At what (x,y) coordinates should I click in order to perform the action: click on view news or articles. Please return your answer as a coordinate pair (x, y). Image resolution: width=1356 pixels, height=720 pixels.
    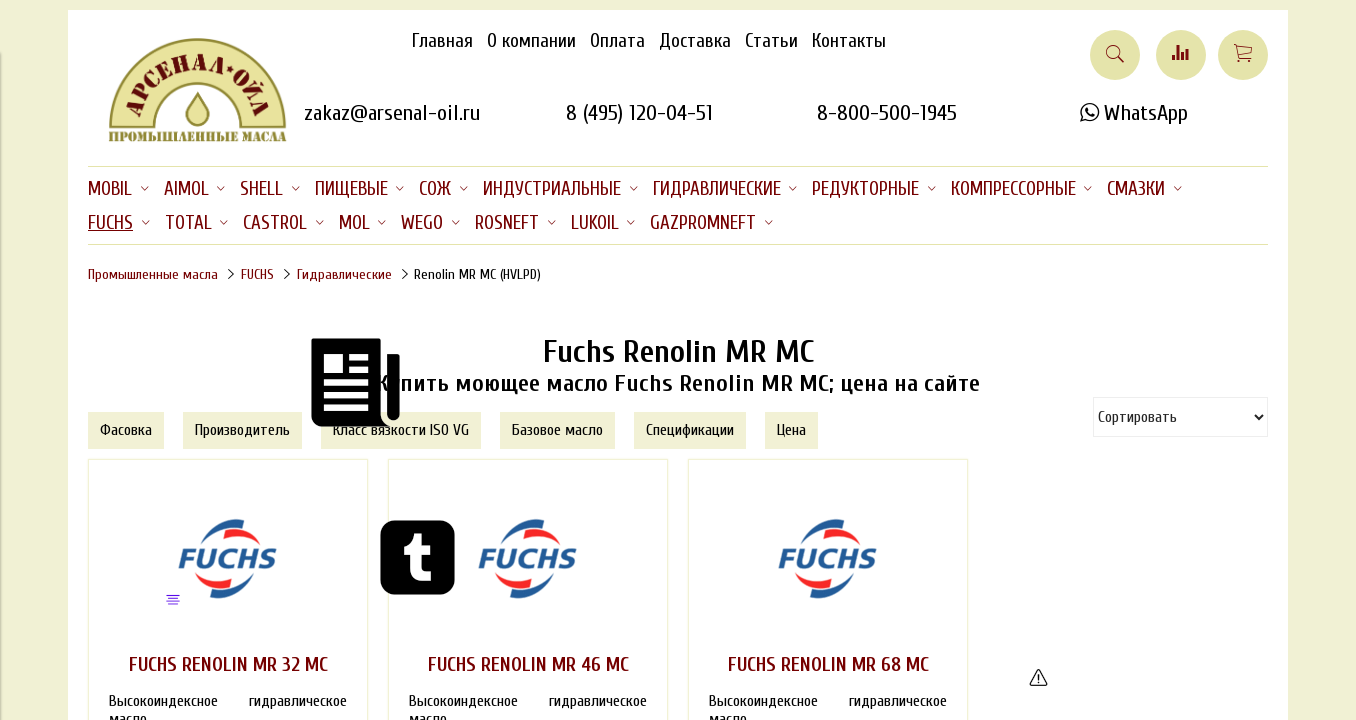
    Looking at the image, I should click on (355, 382).